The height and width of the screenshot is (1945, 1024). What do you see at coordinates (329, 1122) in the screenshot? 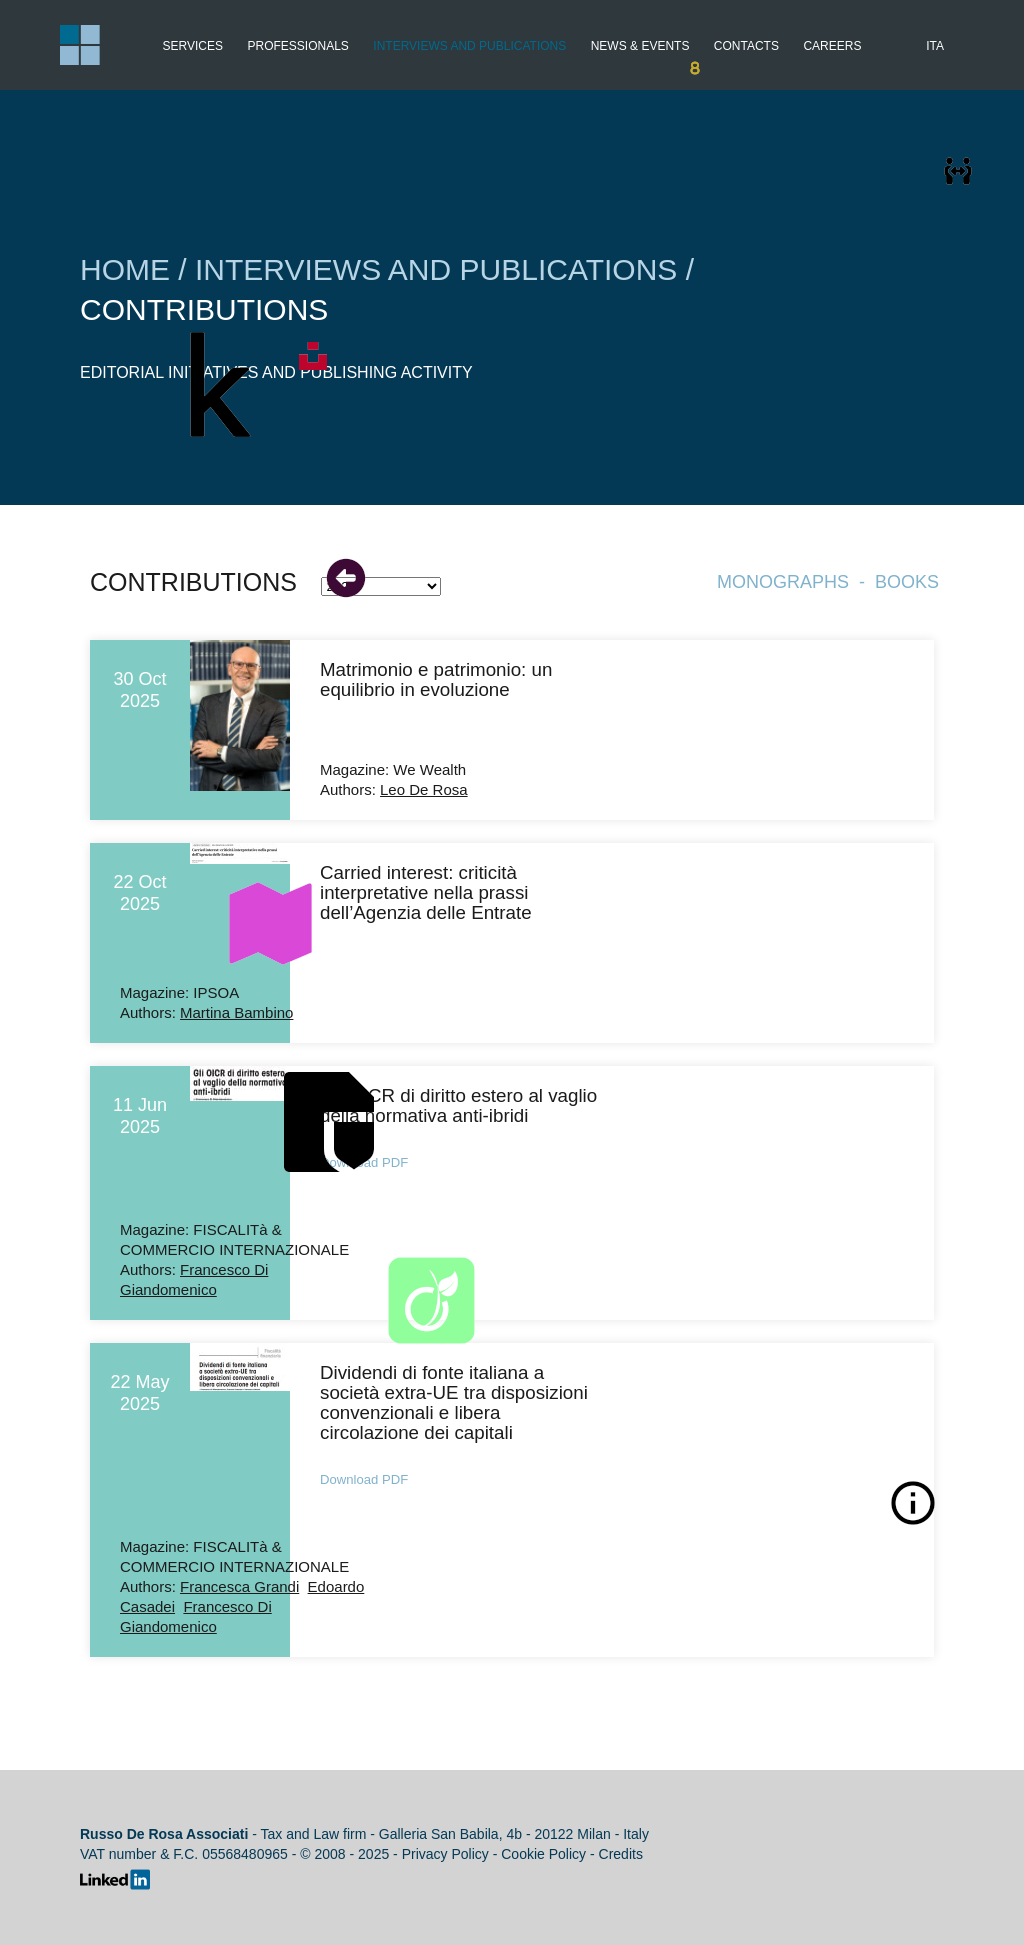
I see `indicates a protected or secure file` at bounding box center [329, 1122].